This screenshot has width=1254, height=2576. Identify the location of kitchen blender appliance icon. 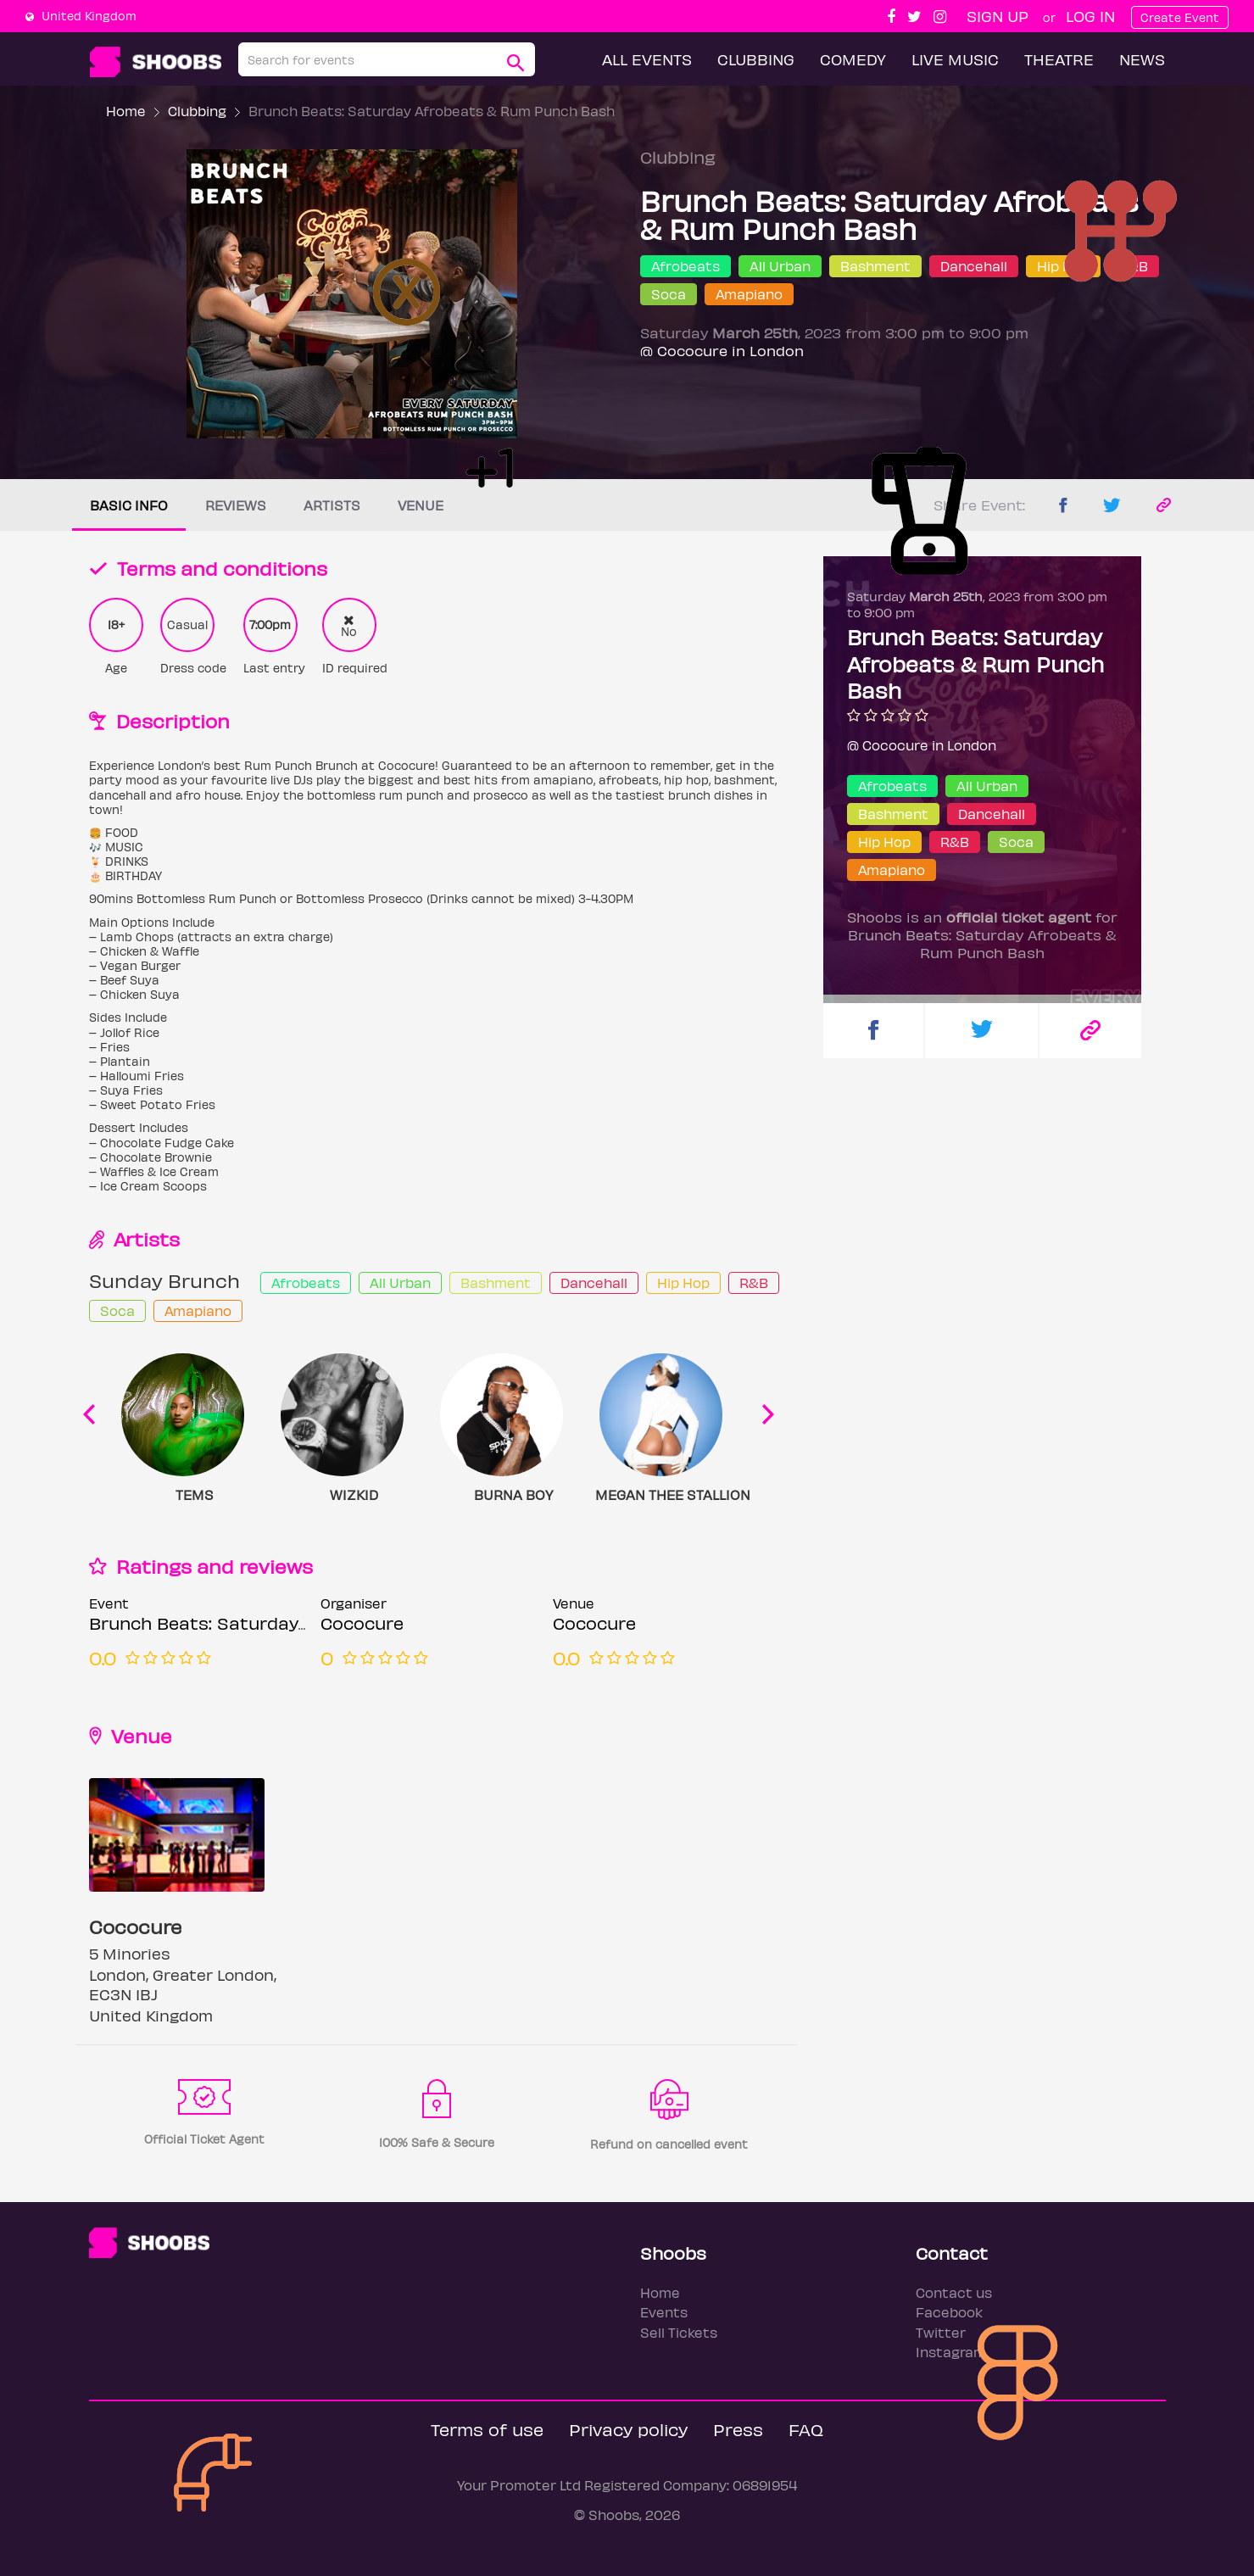
(922, 510).